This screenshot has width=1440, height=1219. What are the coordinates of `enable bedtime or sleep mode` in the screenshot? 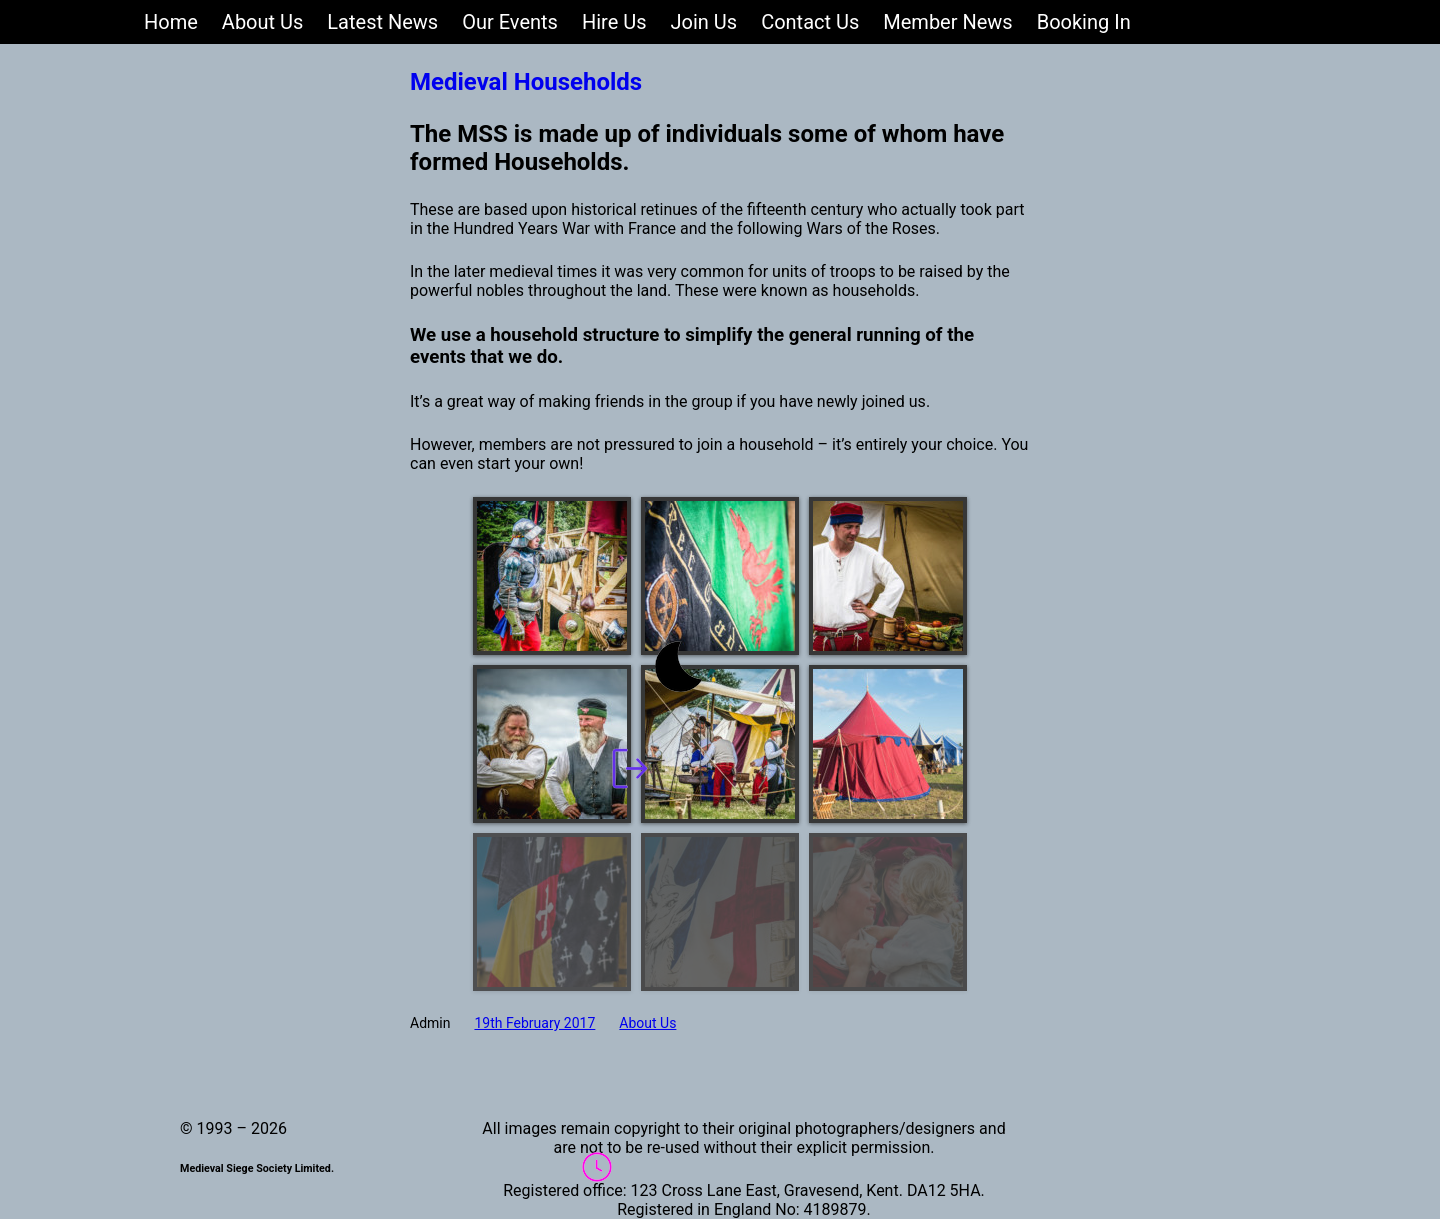 It's located at (680, 666).